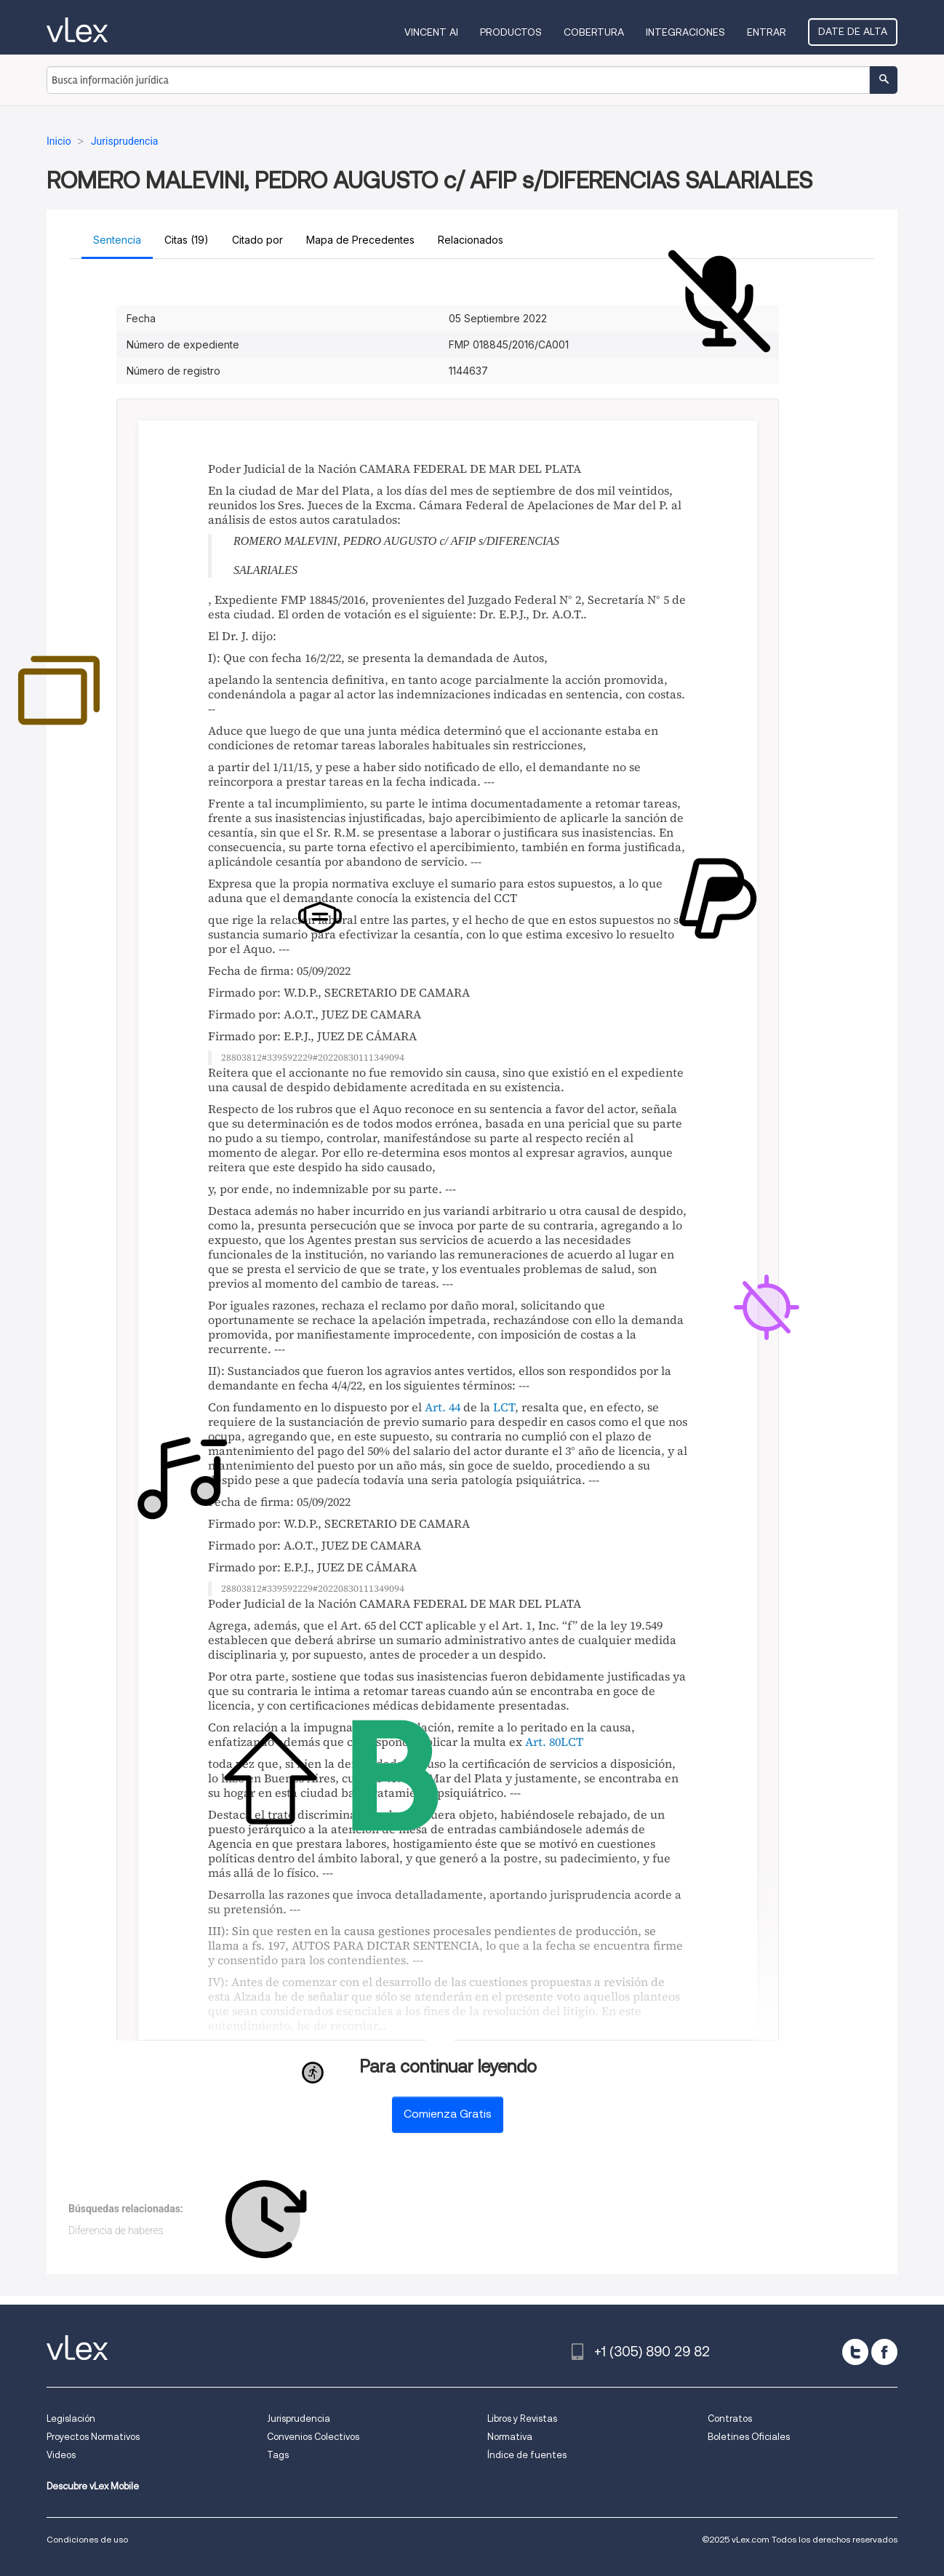 The width and height of the screenshot is (944, 2576). What do you see at coordinates (719, 301) in the screenshot?
I see `mute your microphone` at bounding box center [719, 301].